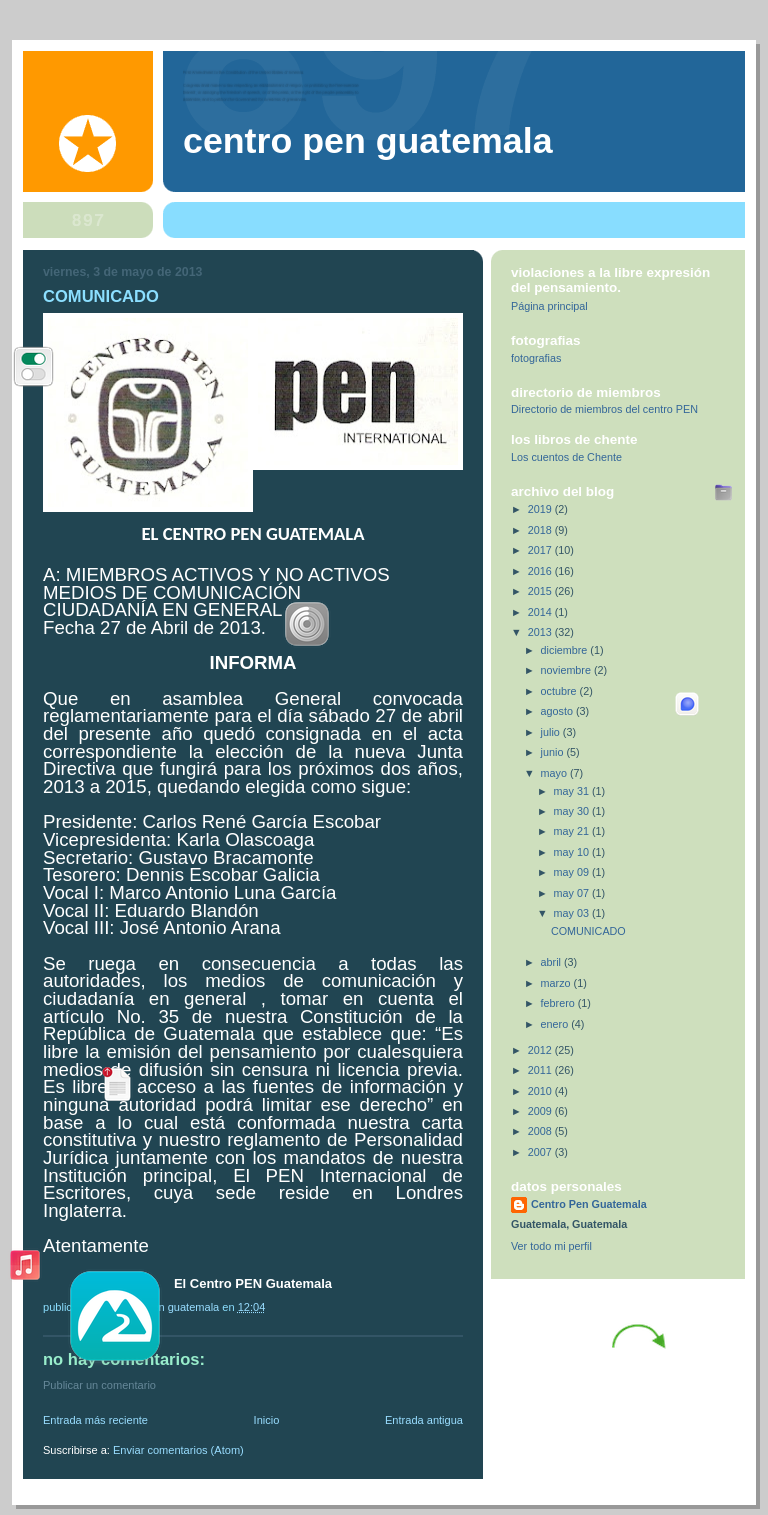  Describe the element at coordinates (723, 492) in the screenshot. I see `open the file manager application` at that location.